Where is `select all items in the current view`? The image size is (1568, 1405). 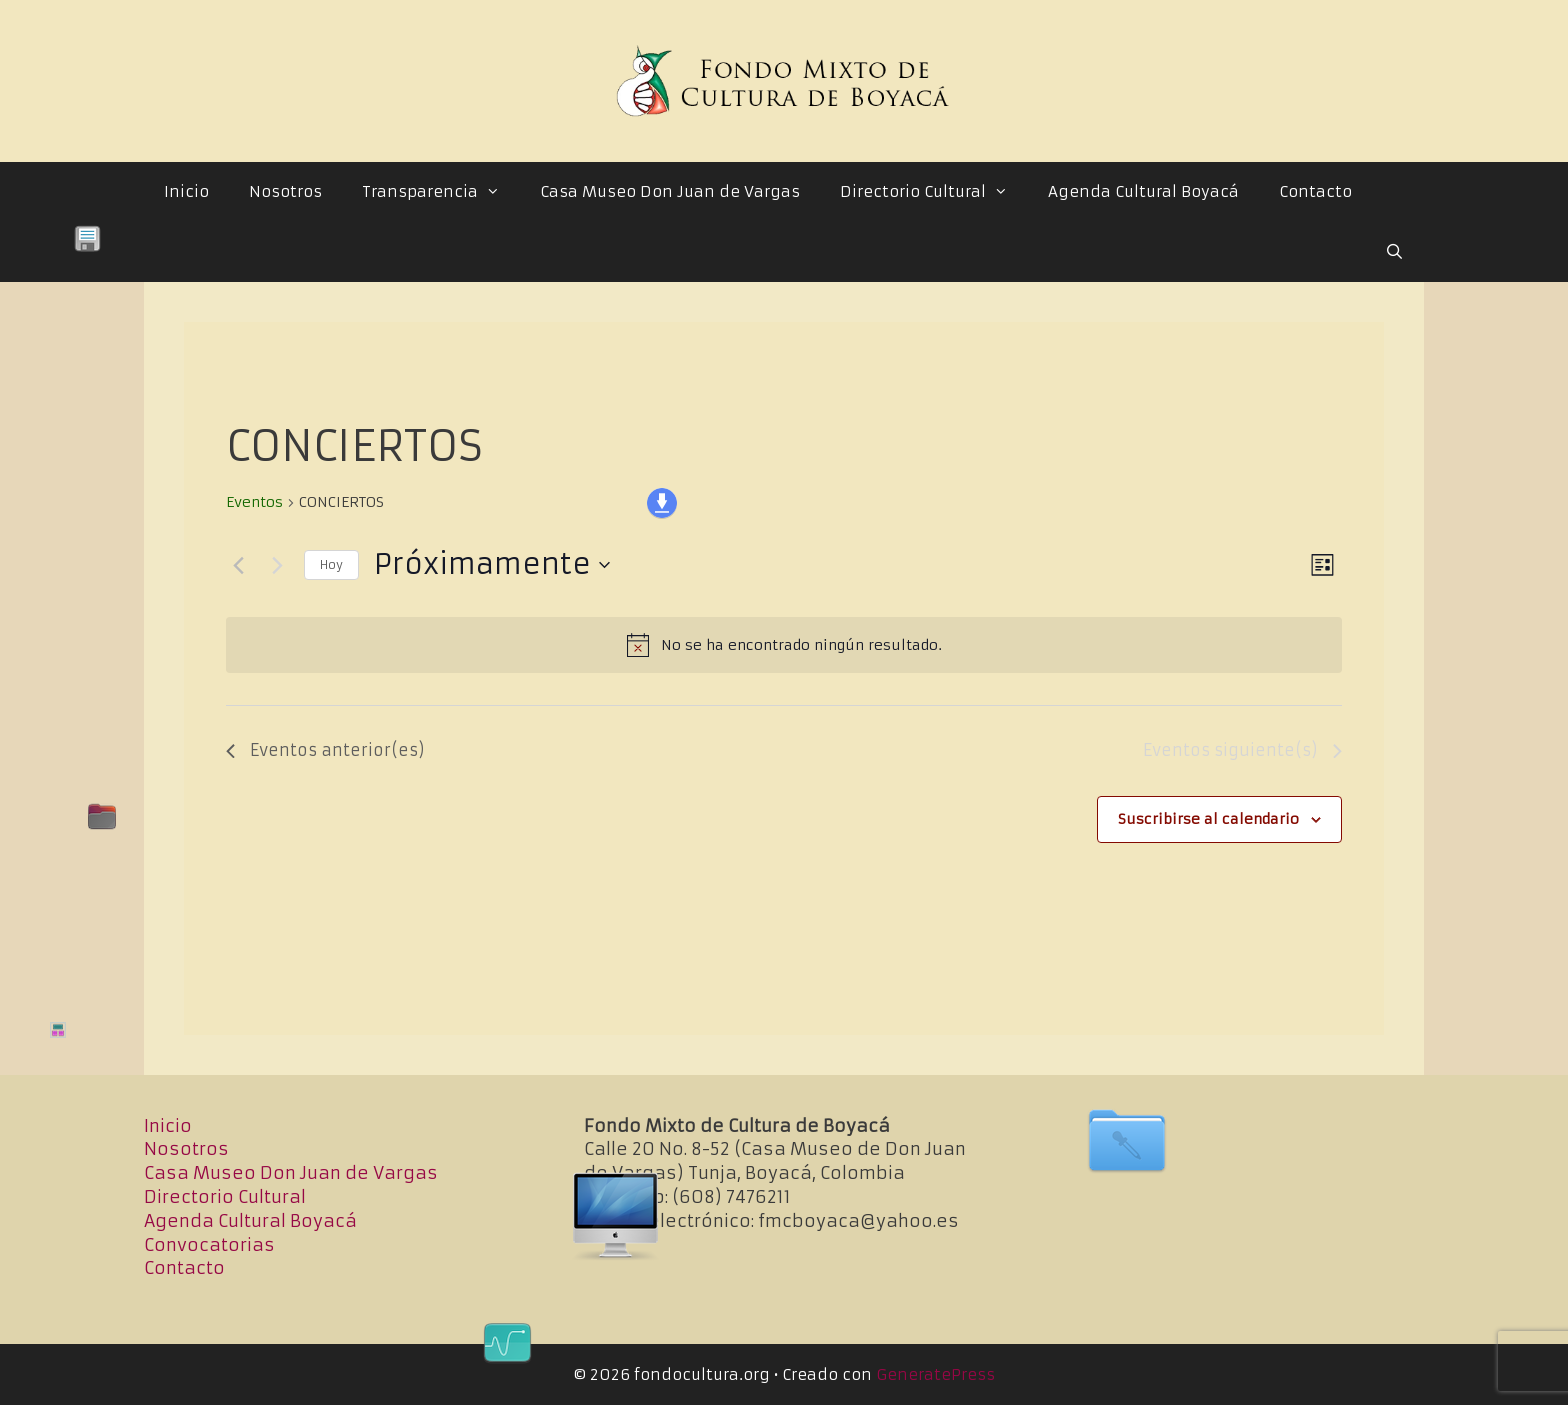 select all items in the current view is located at coordinates (58, 1030).